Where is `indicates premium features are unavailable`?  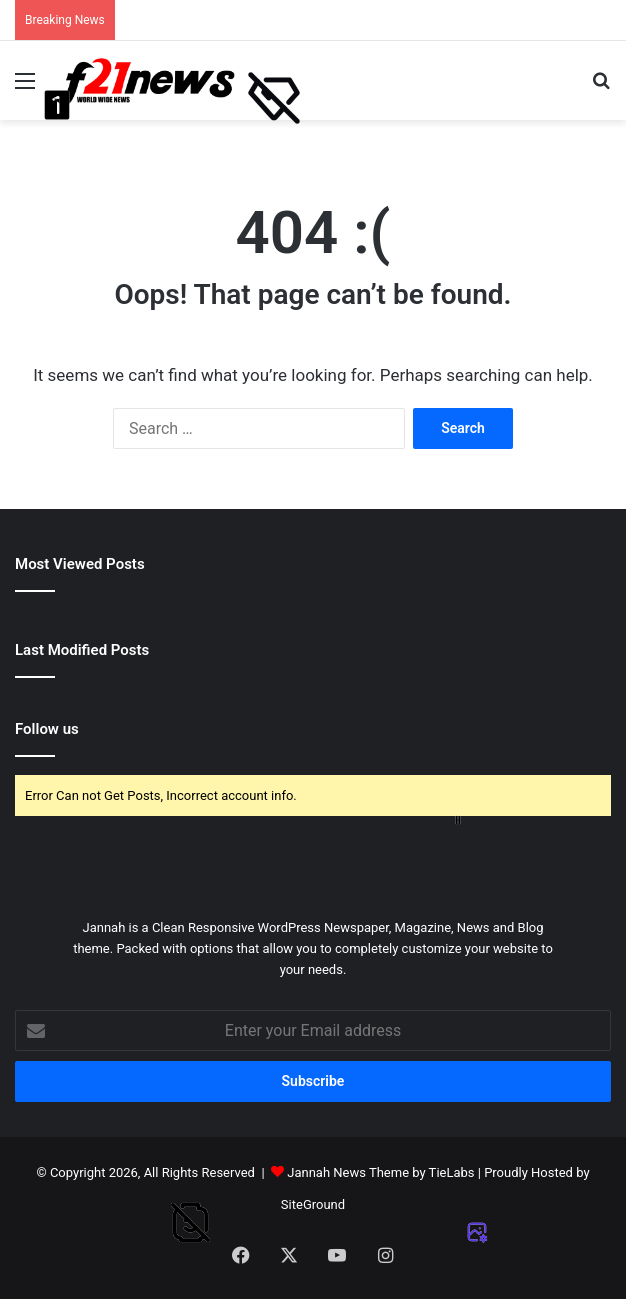
indicates premium features are unavailable is located at coordinates (274, 98).